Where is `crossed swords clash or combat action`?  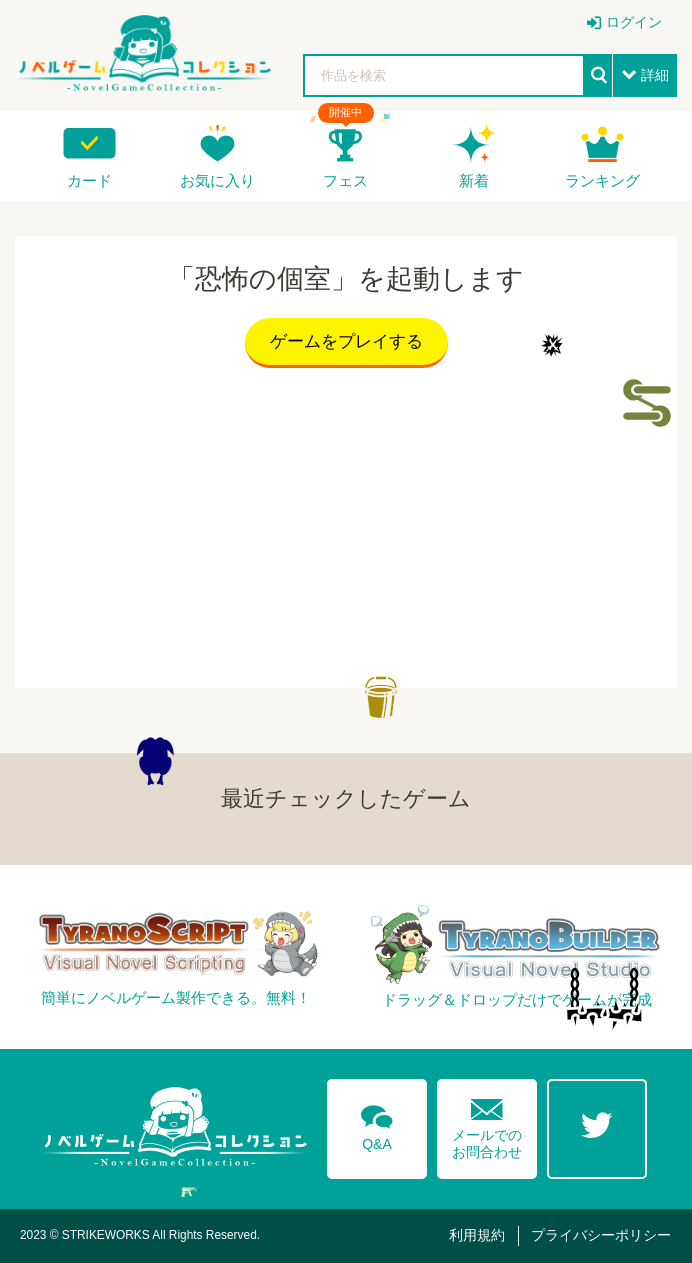 crossed swords clash or combat action is located at coordinates (552, 345).